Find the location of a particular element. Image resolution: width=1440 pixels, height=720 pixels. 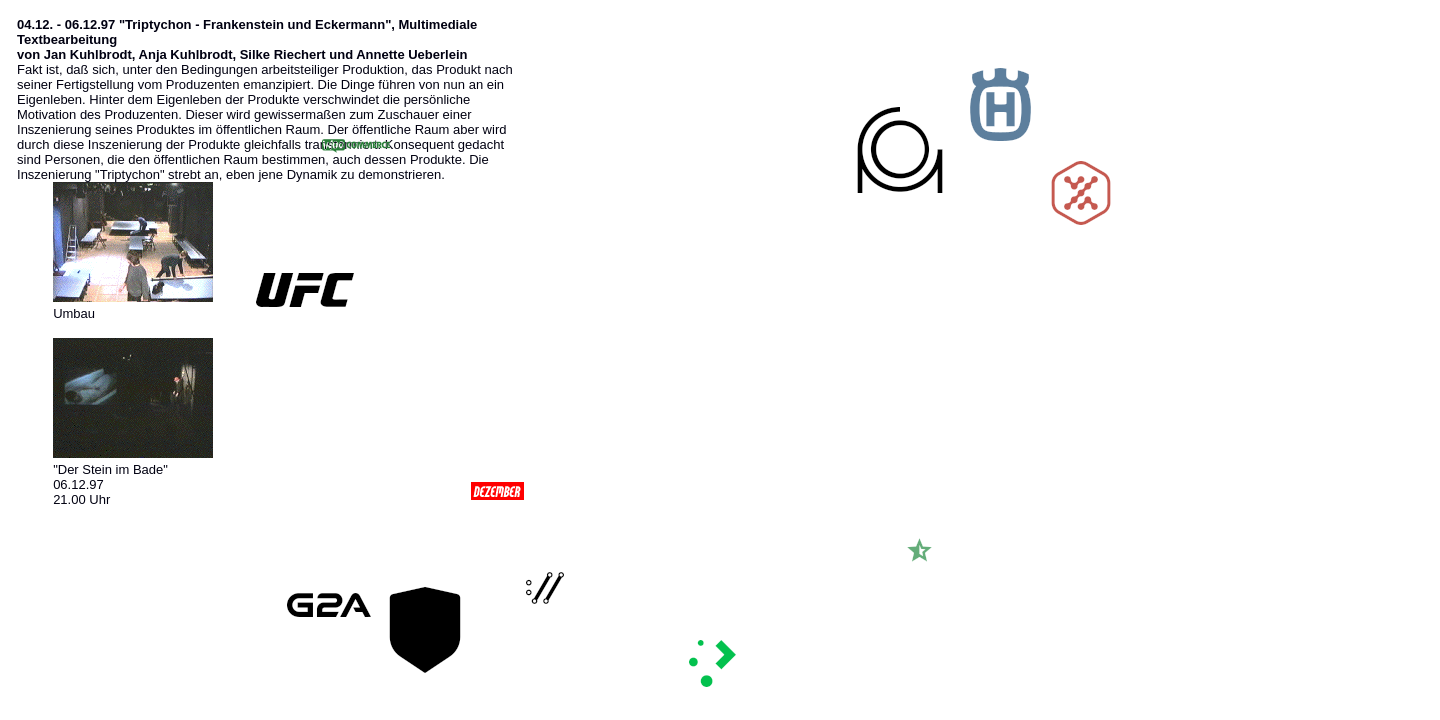

visit the G2A gaming marketplace is located at coordinates (329, 605).